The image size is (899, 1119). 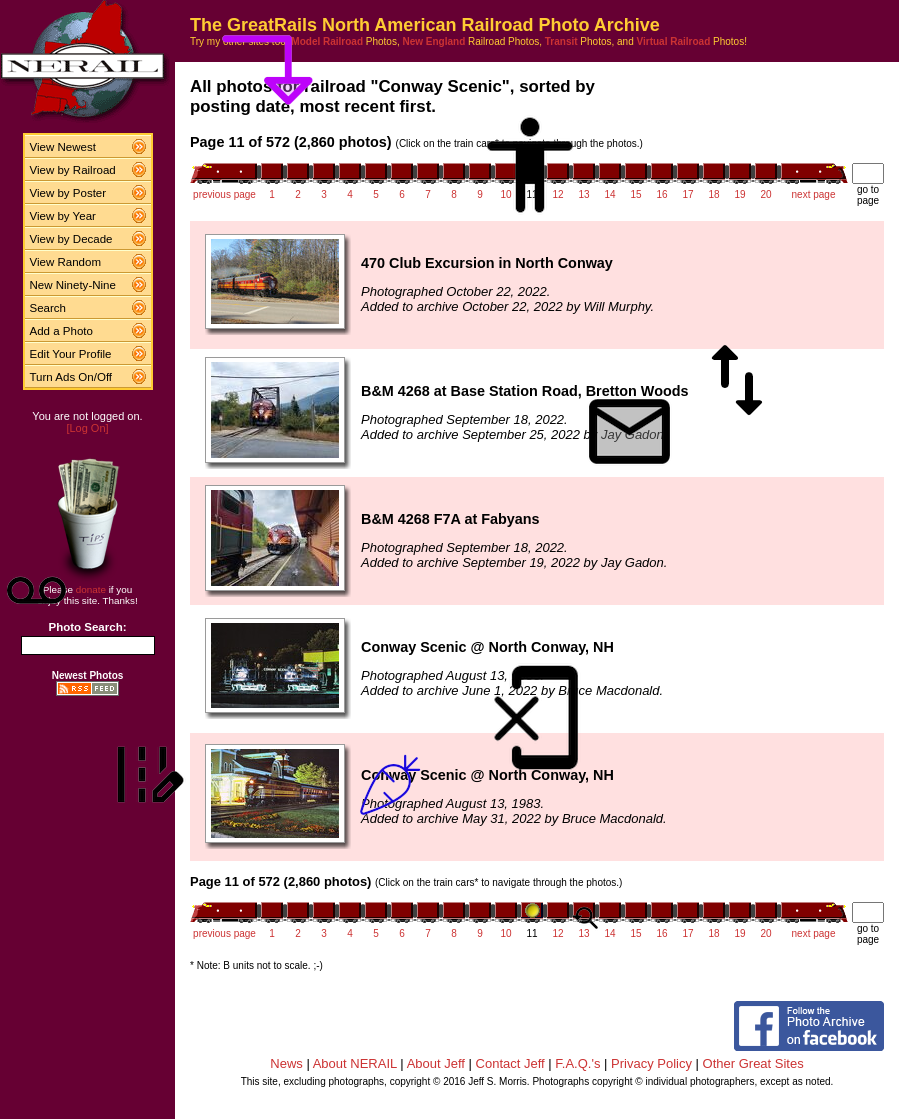 What do you see at coordinates (629, 431) in the screenshot?
I see `access your email inbox` at bounding box center [629, 431].